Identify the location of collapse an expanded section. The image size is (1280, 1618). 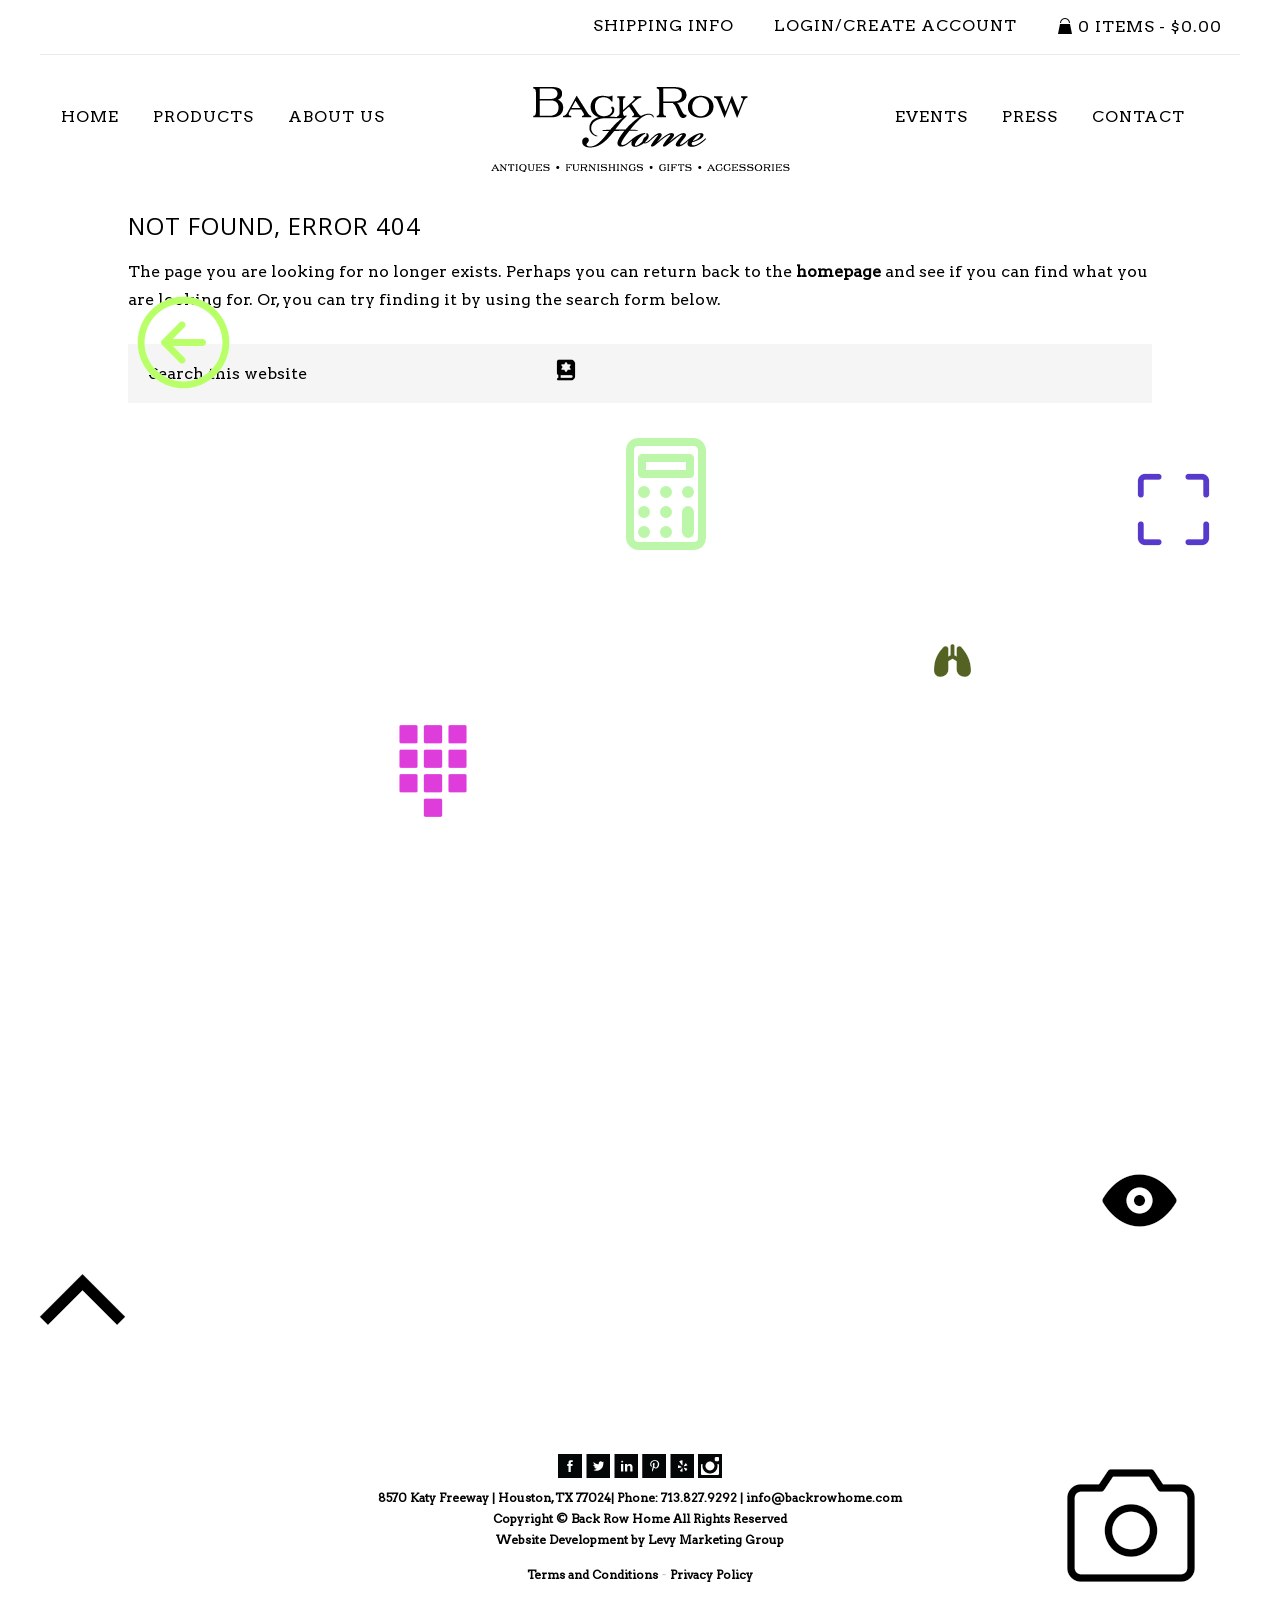
(82, 1299).